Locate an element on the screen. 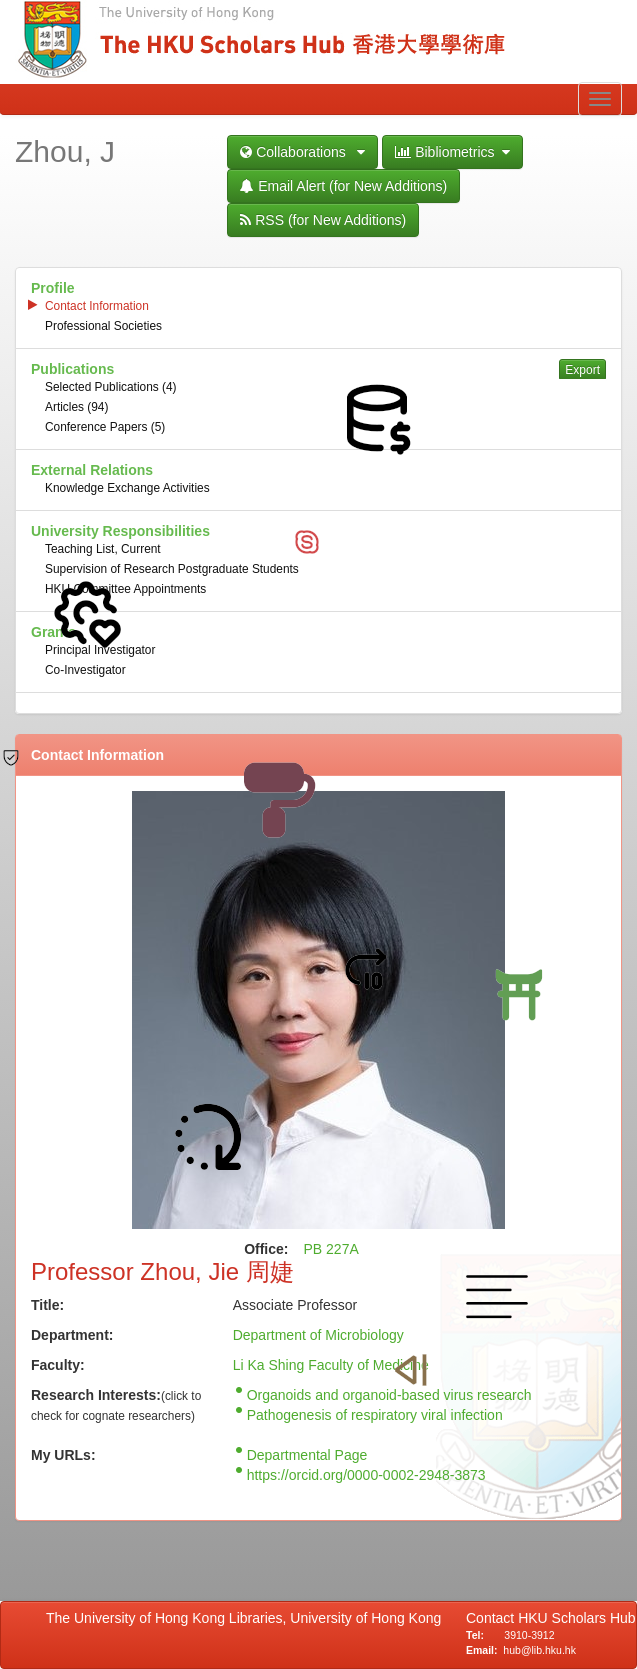 The height and width of the screenshot is (1669, 637). open Skype app is located at coordinates (307, 542).